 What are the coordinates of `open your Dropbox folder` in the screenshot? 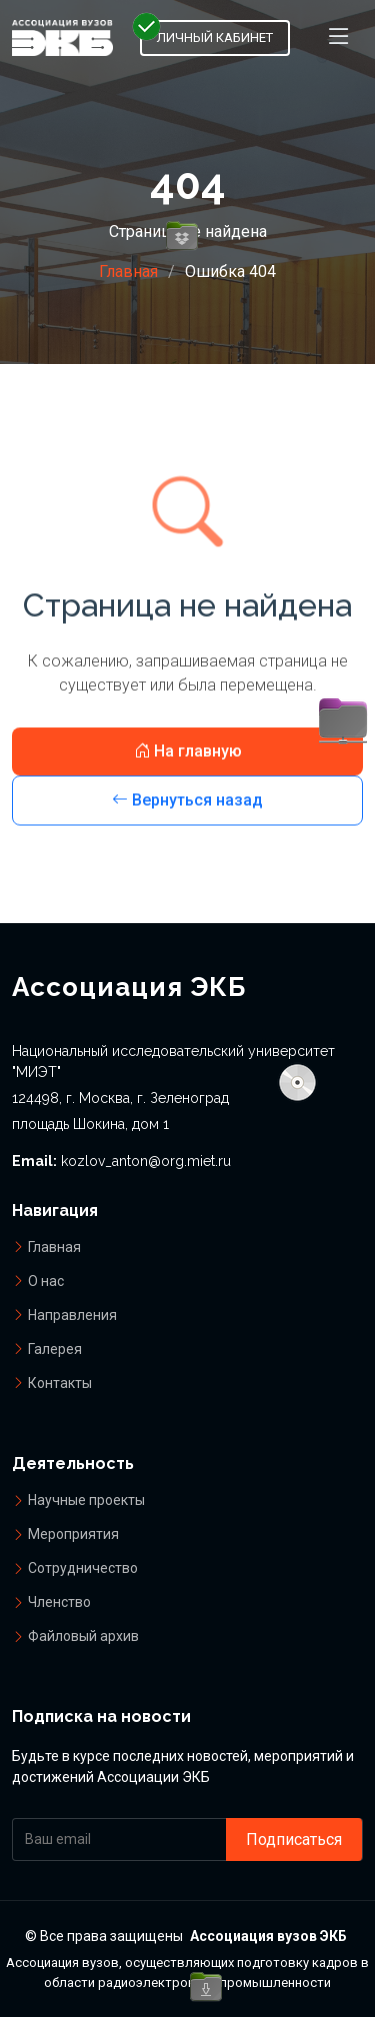 It's located at (182, 235).